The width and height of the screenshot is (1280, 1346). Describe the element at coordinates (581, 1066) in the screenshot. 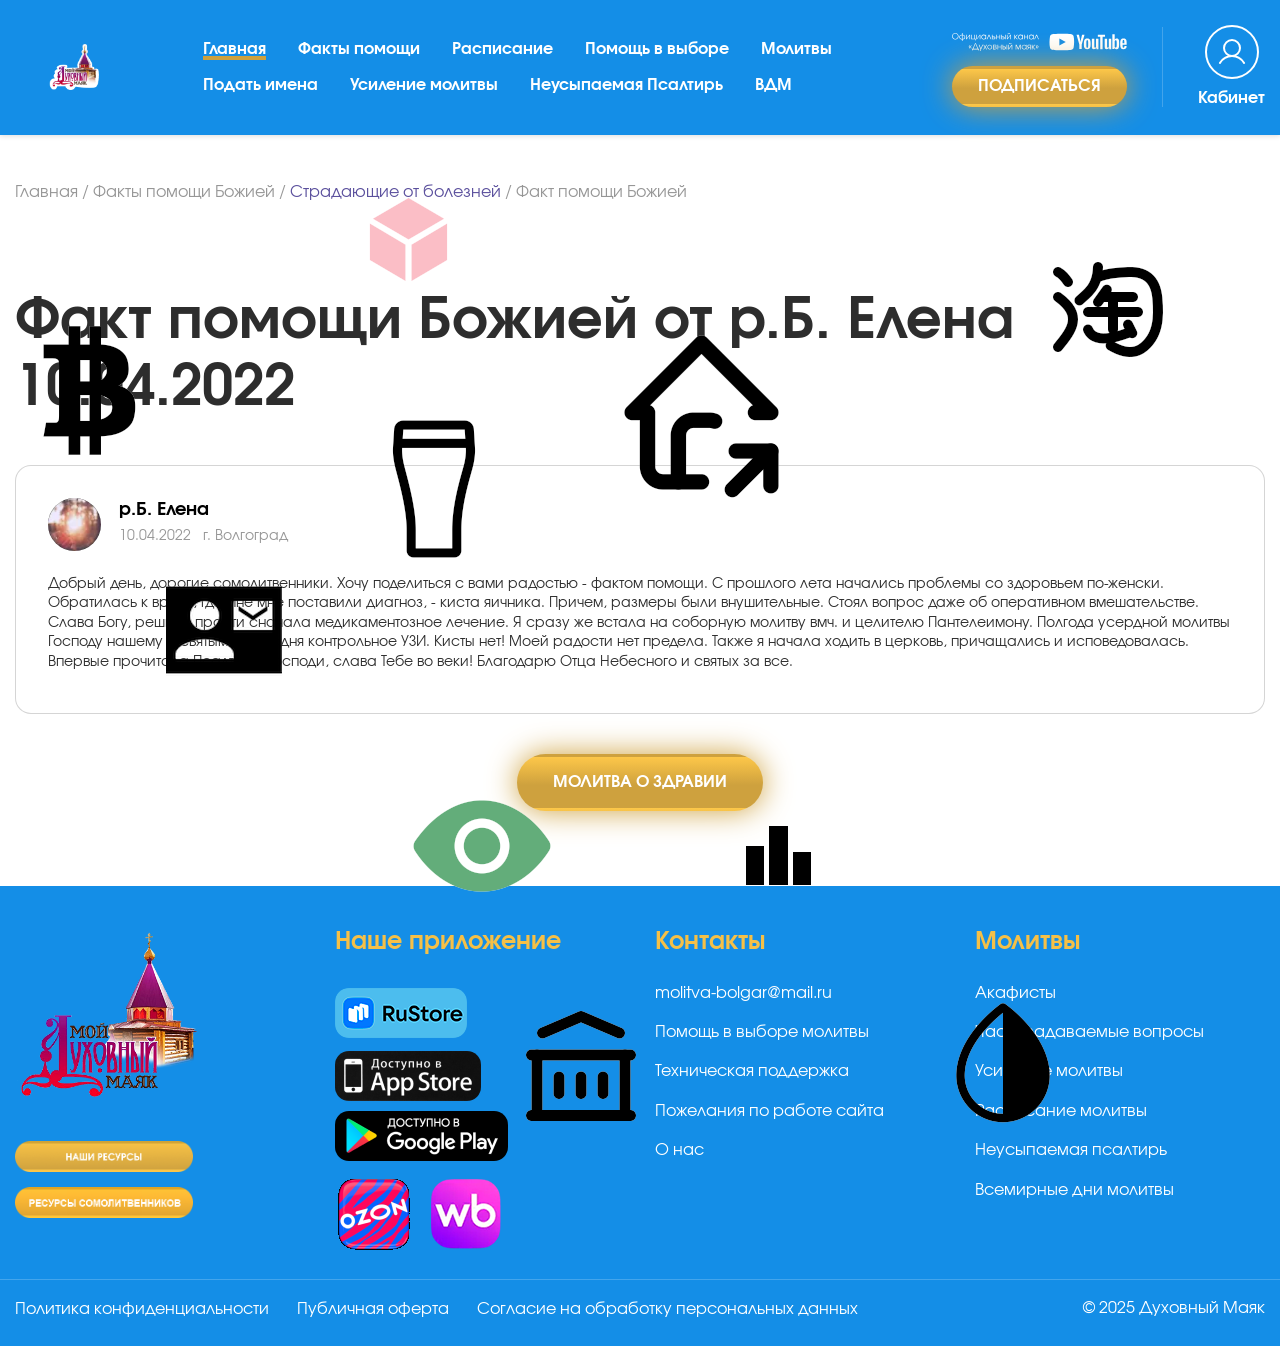

I see `access banking or financial services` at that location.